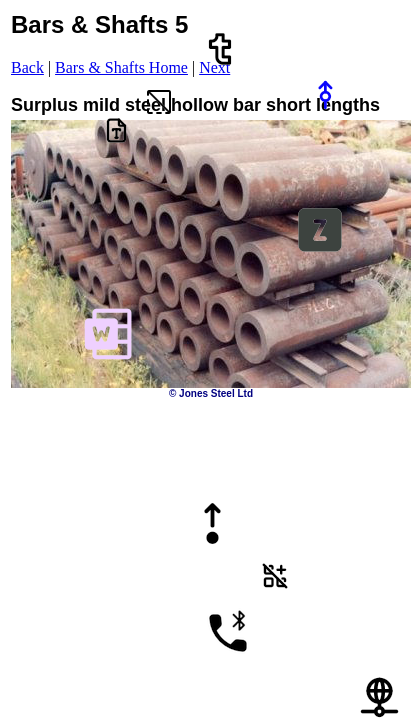 The image size is (414, 720). I want to click on invert current selection, so click(159, 102).